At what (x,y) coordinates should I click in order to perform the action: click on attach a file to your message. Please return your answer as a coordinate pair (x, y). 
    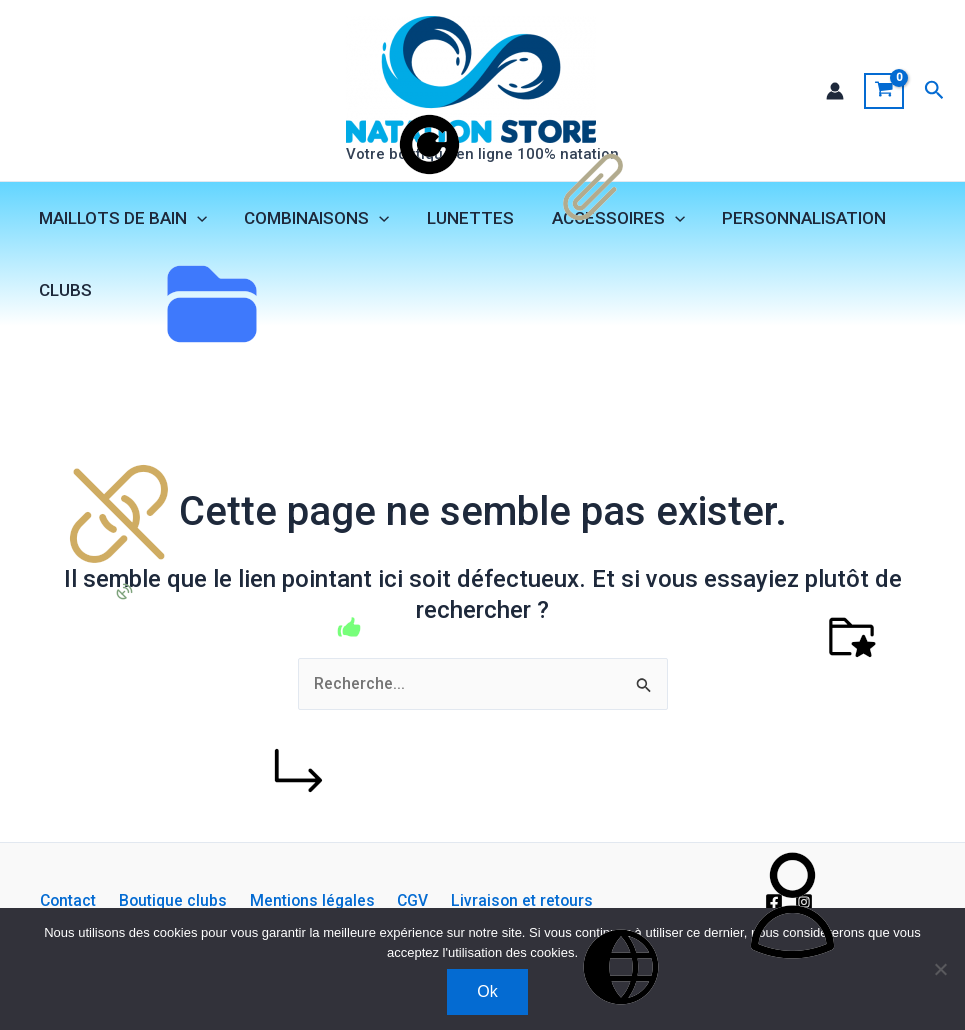
    Looking at the image, I should click on (594, 187).